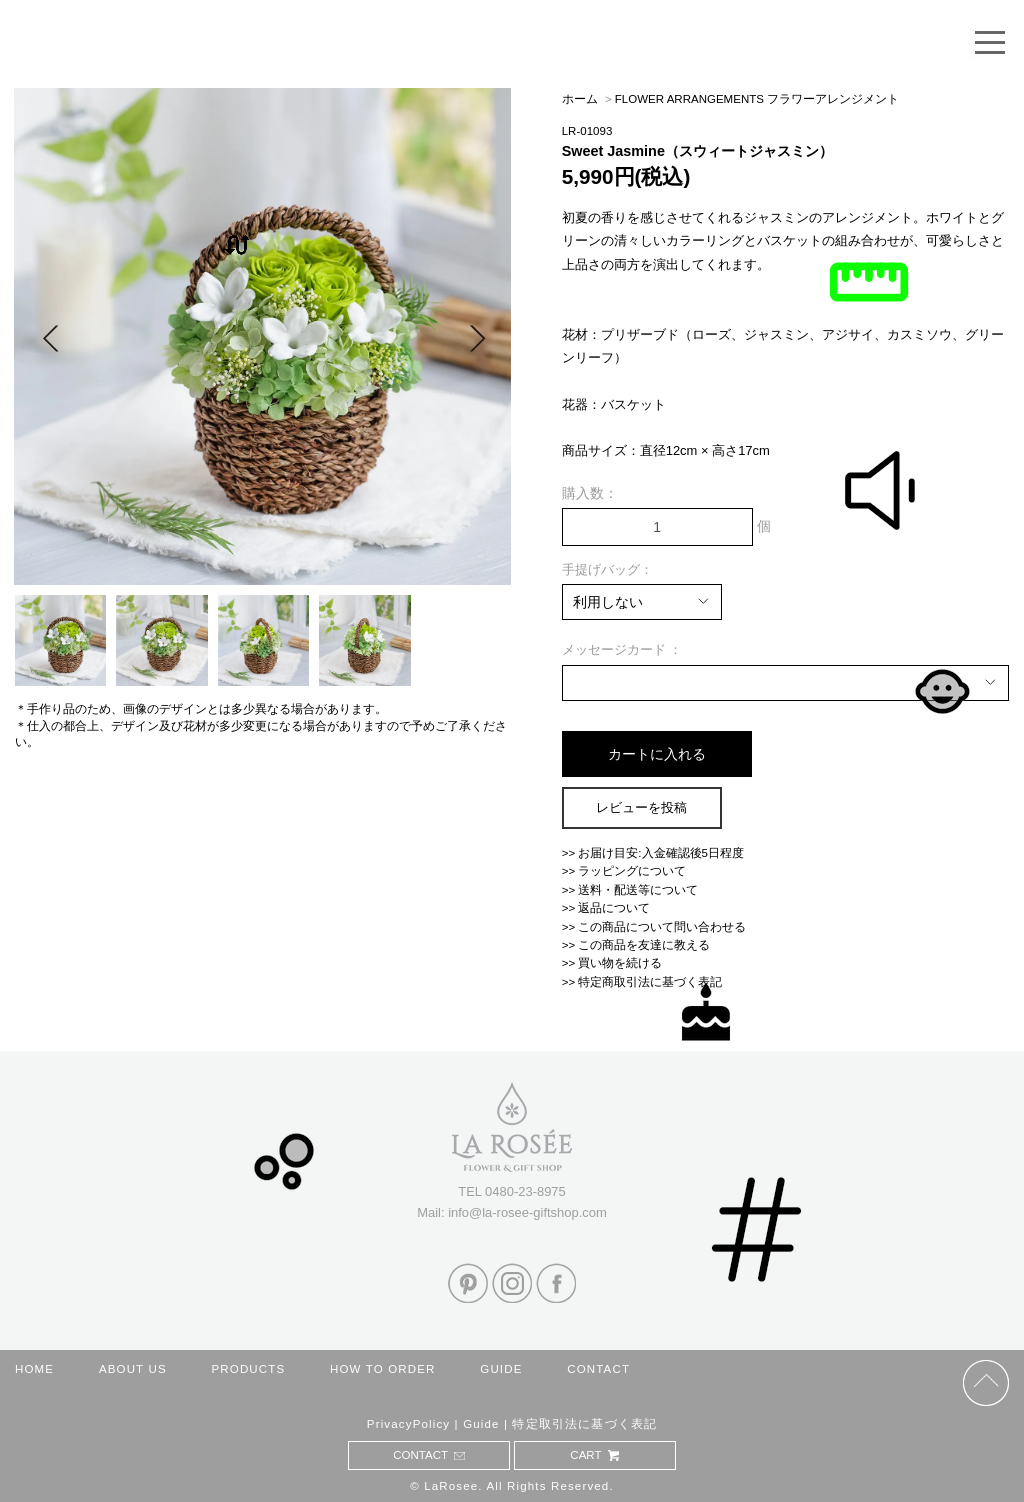 The height and width of the screenshot is (1502, 1024). Describe the element at coordinates (282, 1161) in the screenshot. I see `view bubble chart visualization` at that location.